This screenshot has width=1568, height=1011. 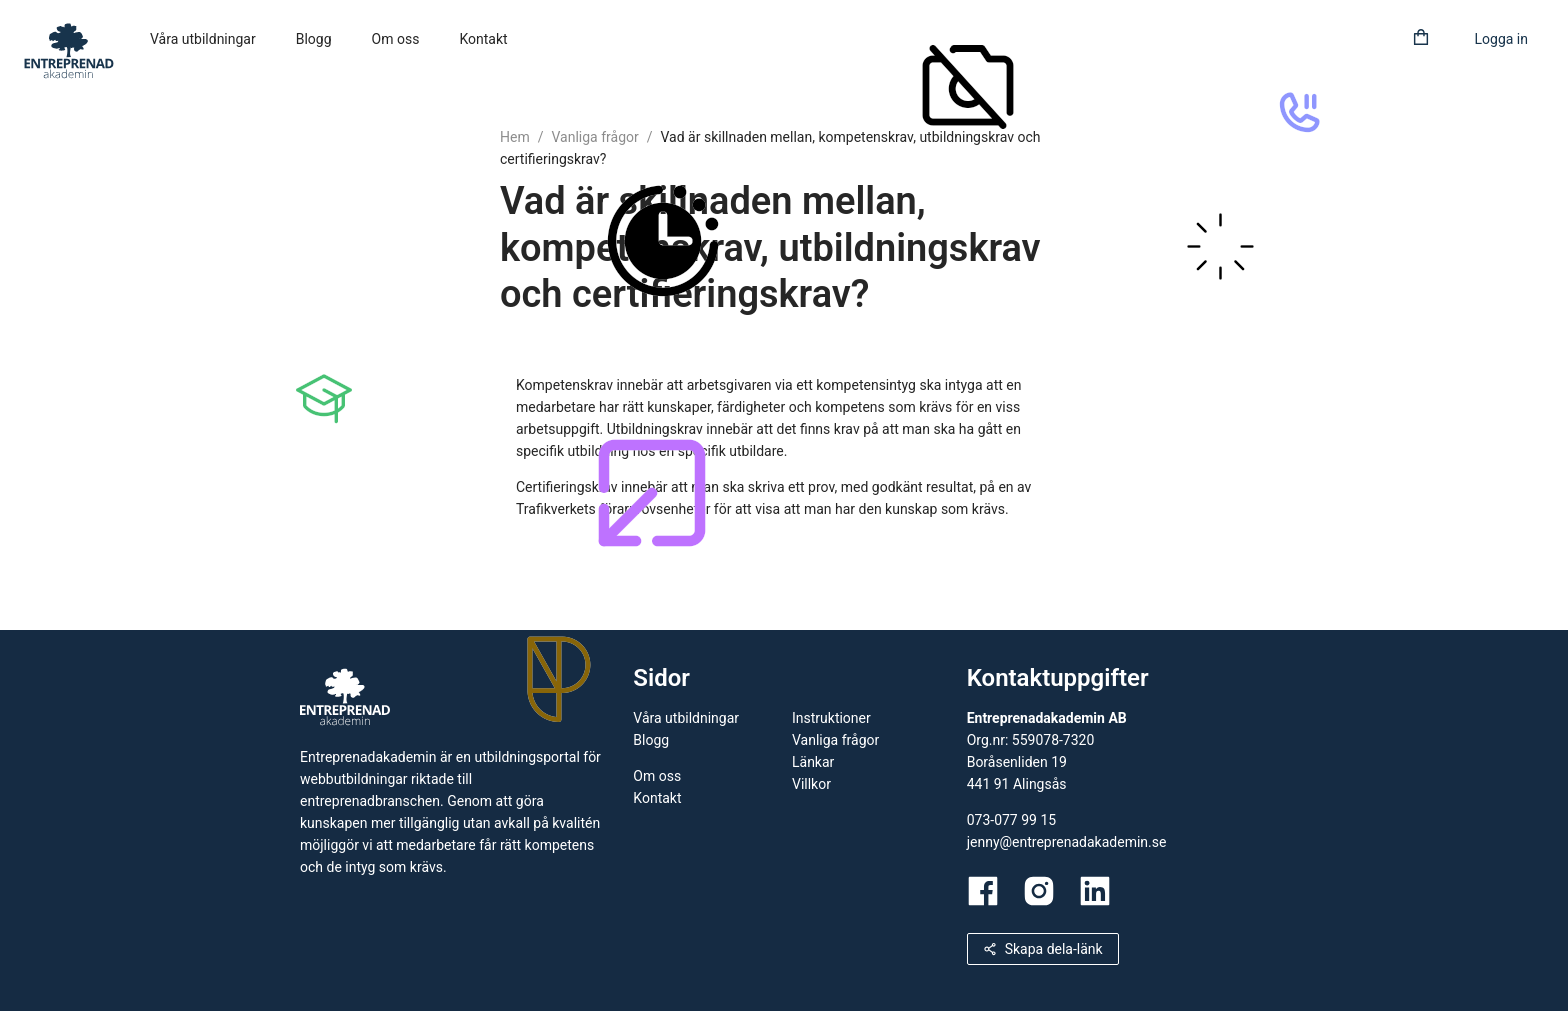 I want to click on indicates loading or processing in progress, so click(x=1220, y=246).